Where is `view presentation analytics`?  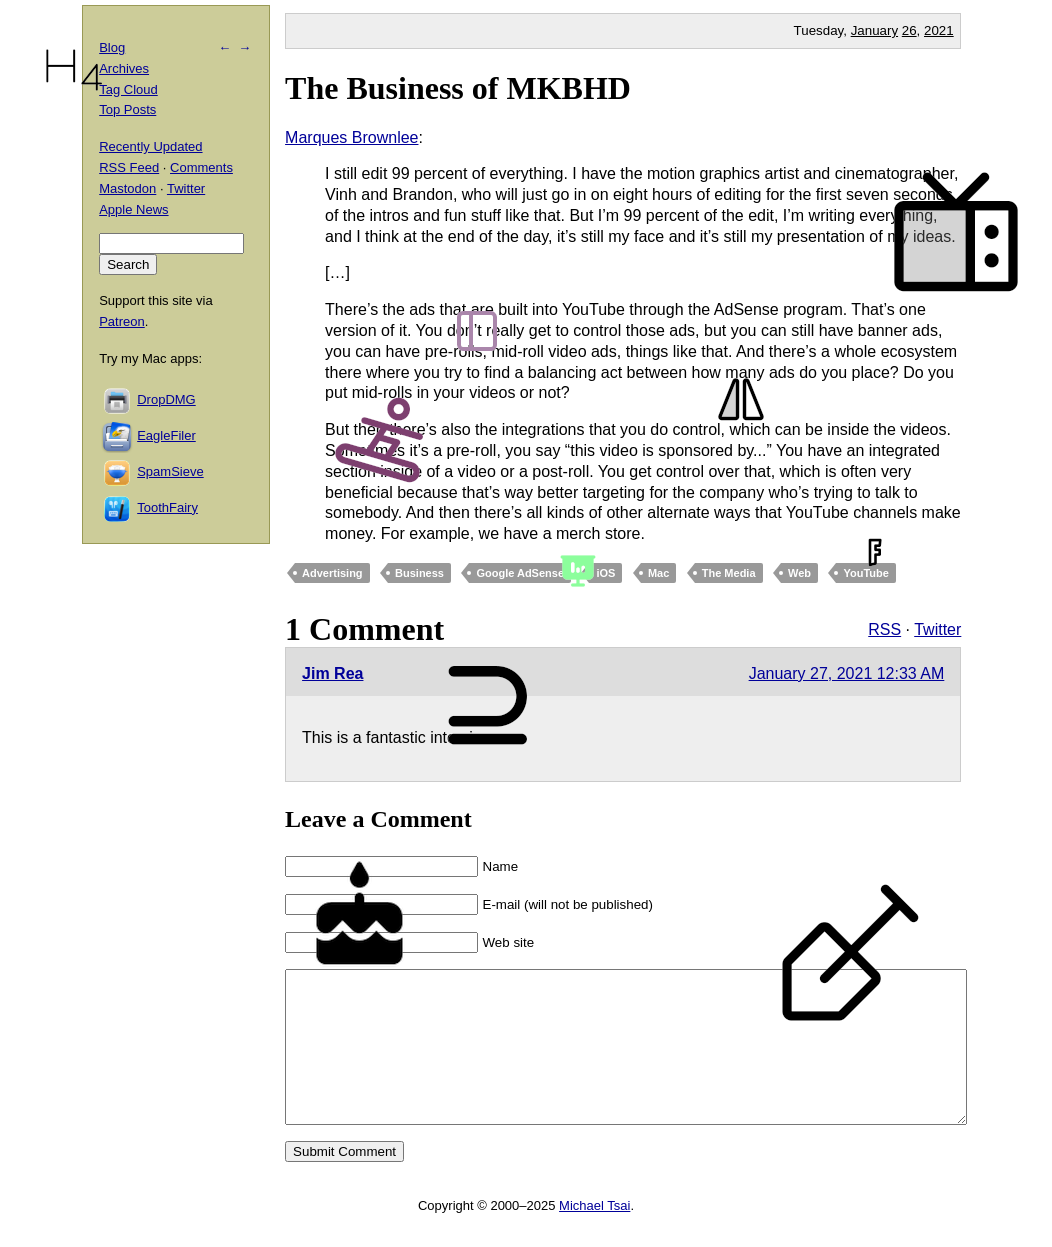 view presentation analytics is located at coordinates (578, 571).